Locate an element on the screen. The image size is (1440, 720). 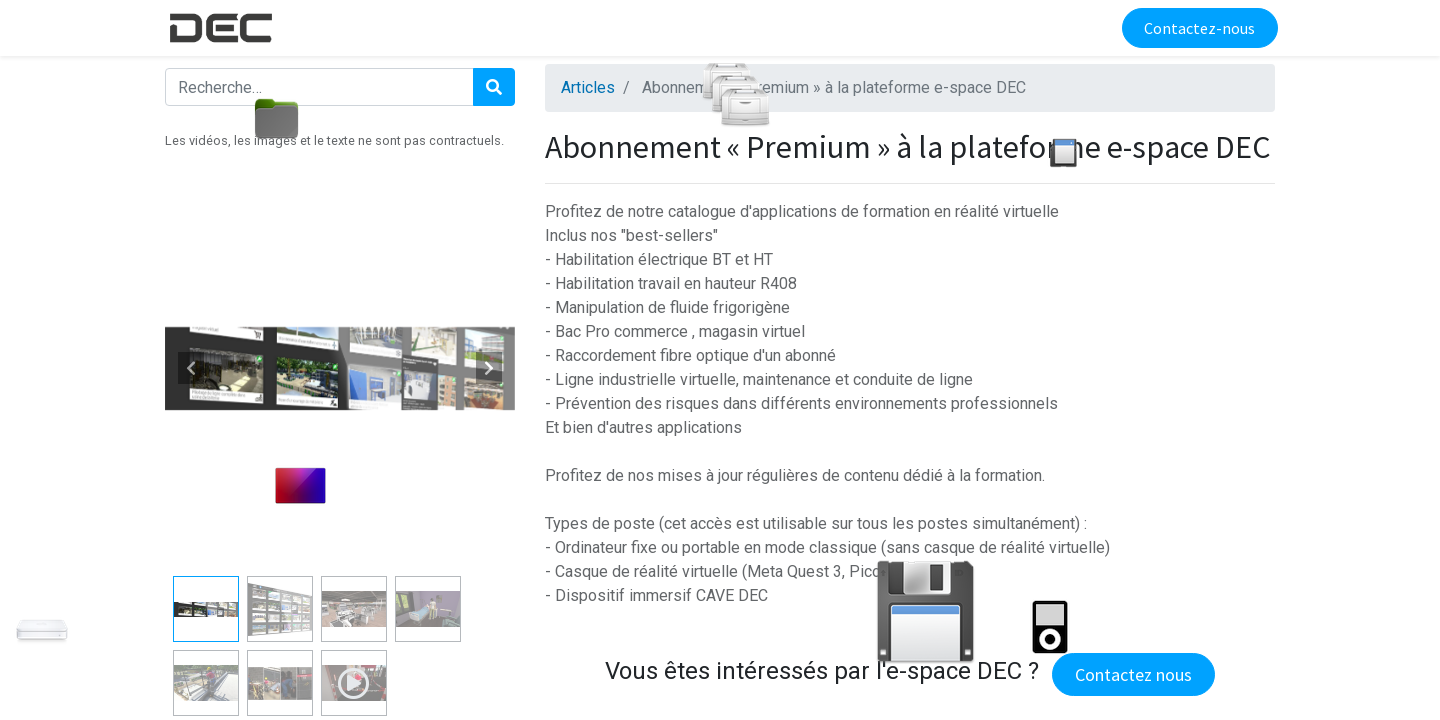
access connected iPod Classic device is located at coordinates (1050, 627).